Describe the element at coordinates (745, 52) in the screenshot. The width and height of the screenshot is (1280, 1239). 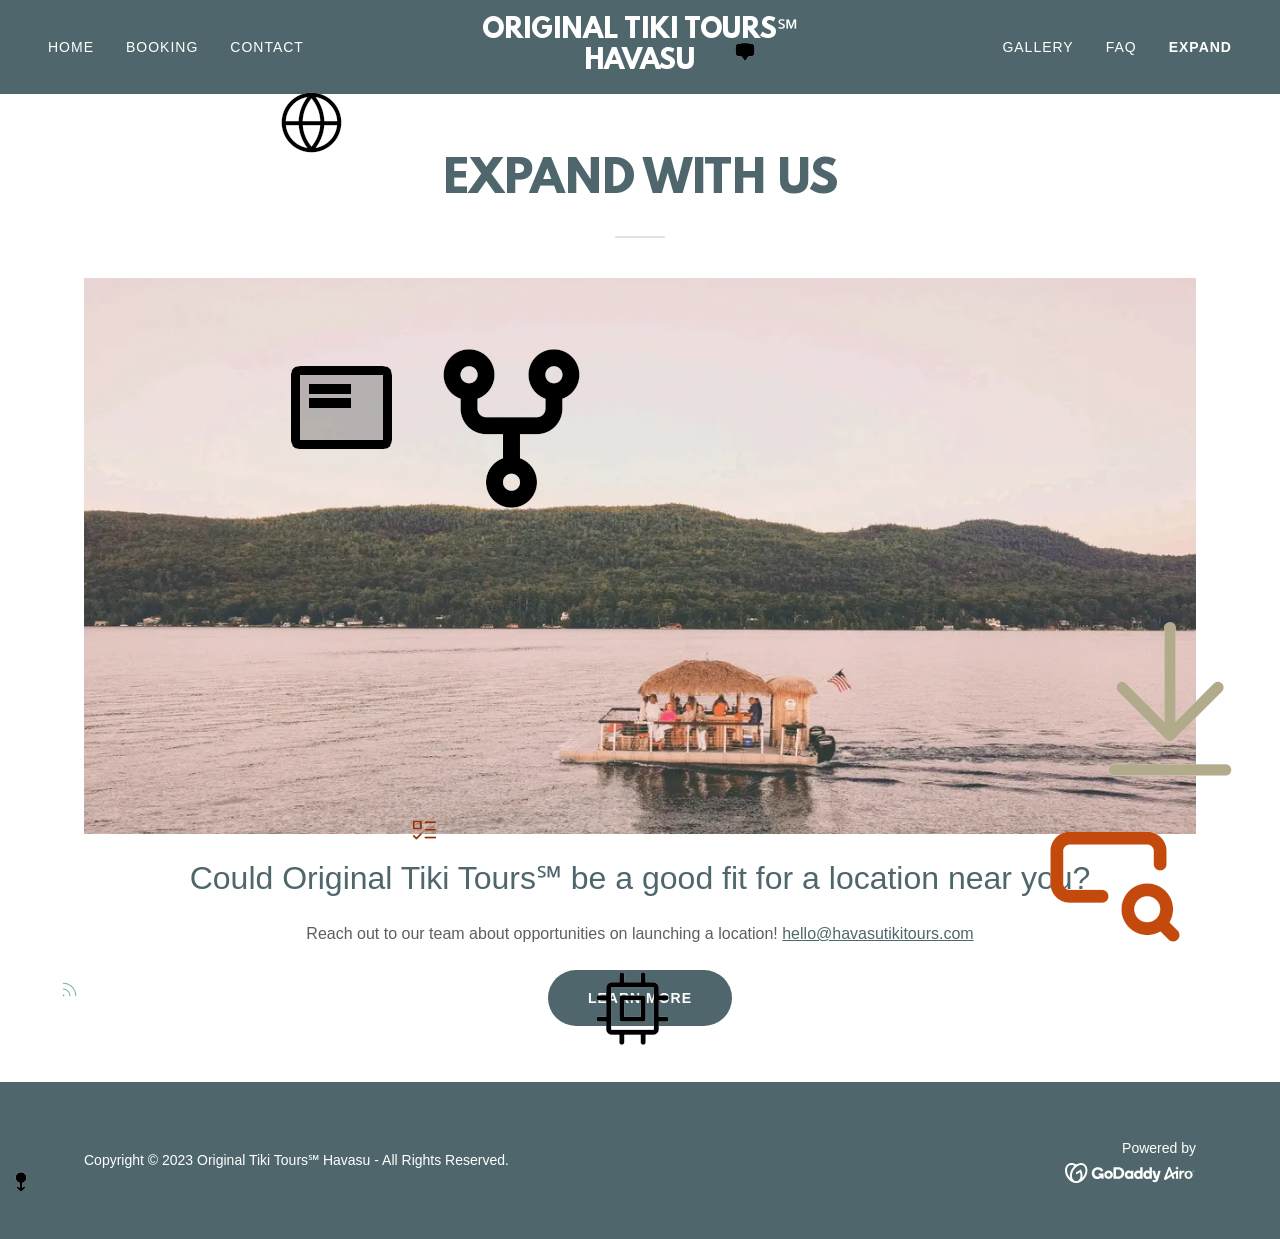
I see `open chat or messaging` at that location.